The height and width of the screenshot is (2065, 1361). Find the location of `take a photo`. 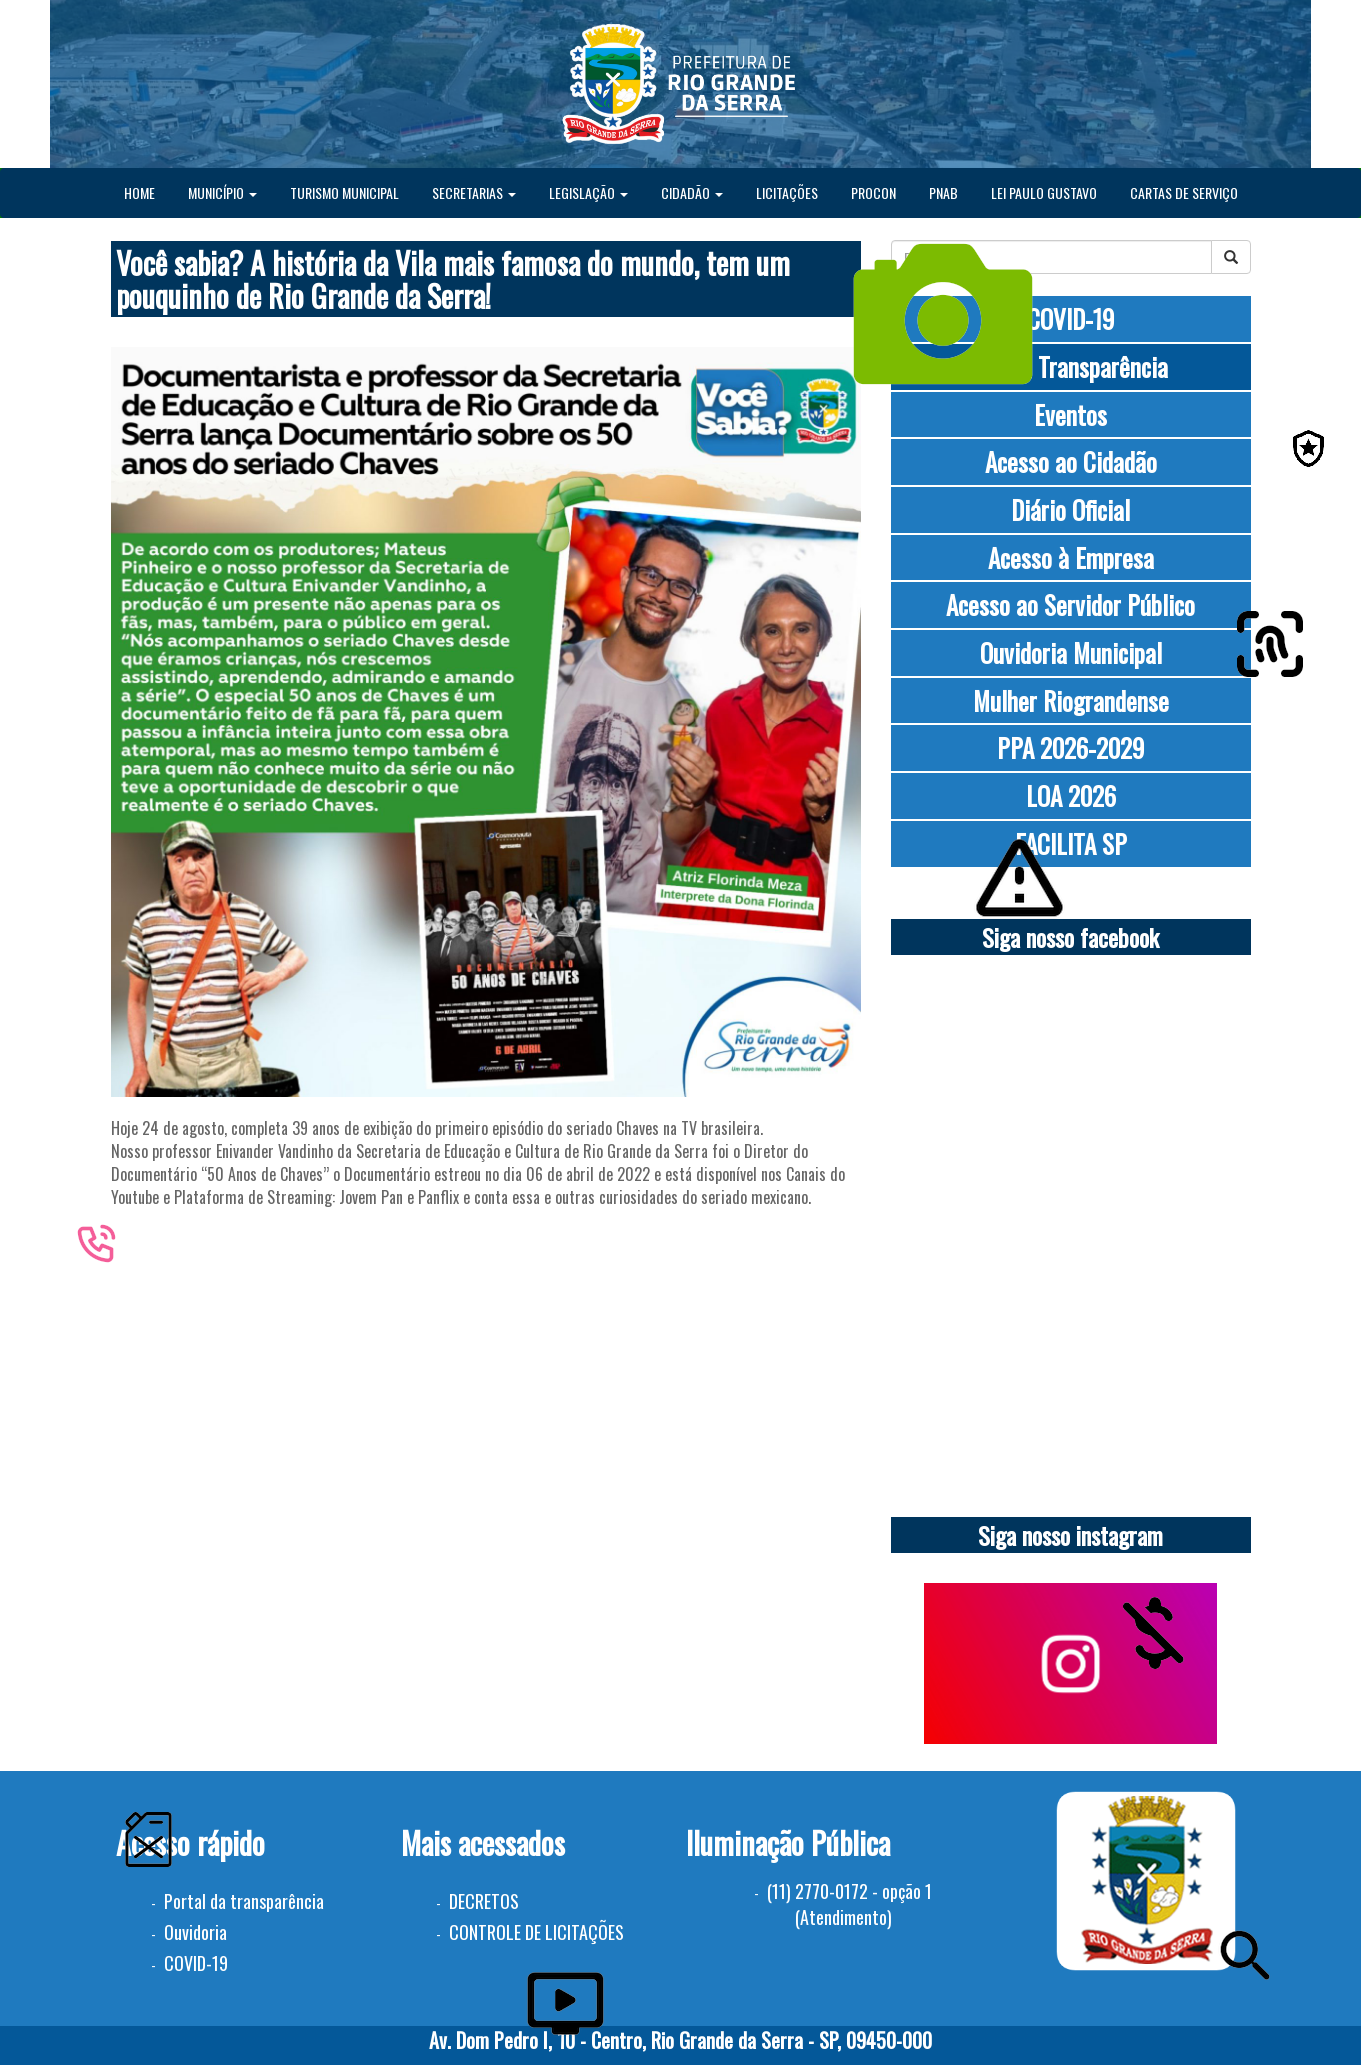

take a photo is located at coordinates (943, 314).